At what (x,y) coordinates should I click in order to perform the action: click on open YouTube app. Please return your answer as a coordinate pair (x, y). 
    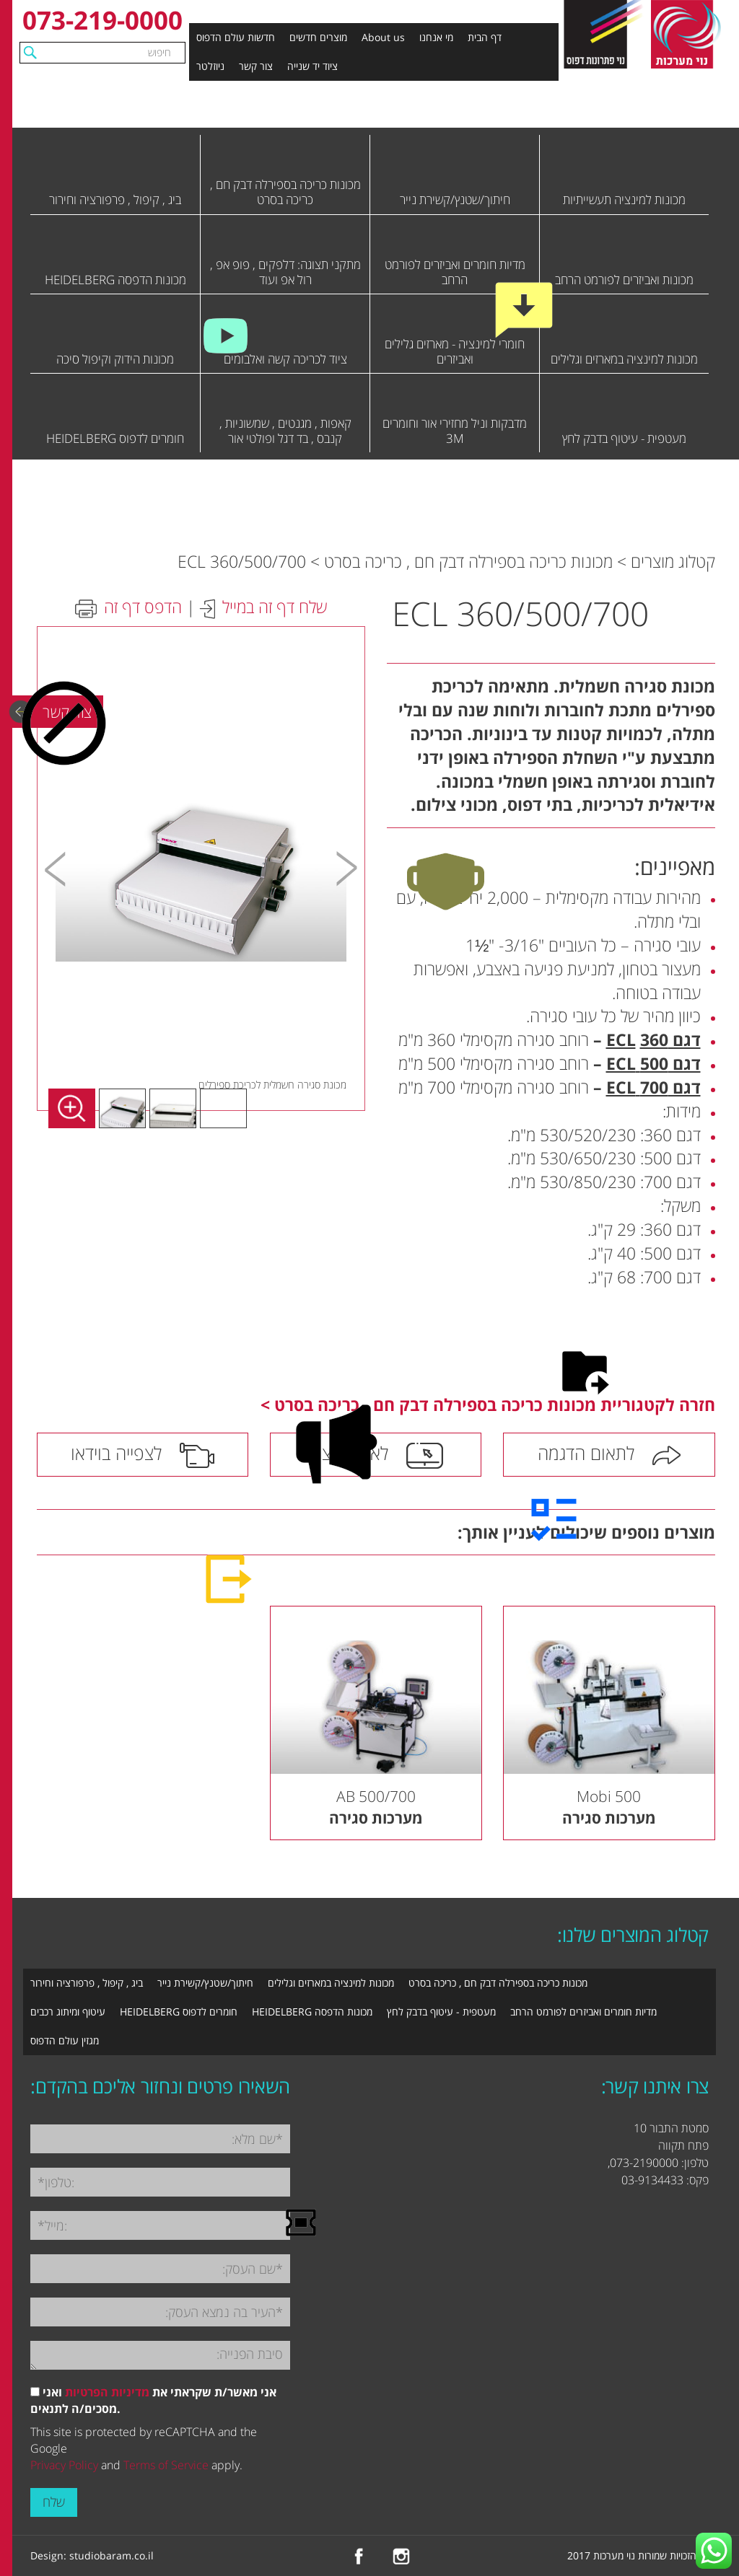
    Looking at the image, I should click on (225, 335).